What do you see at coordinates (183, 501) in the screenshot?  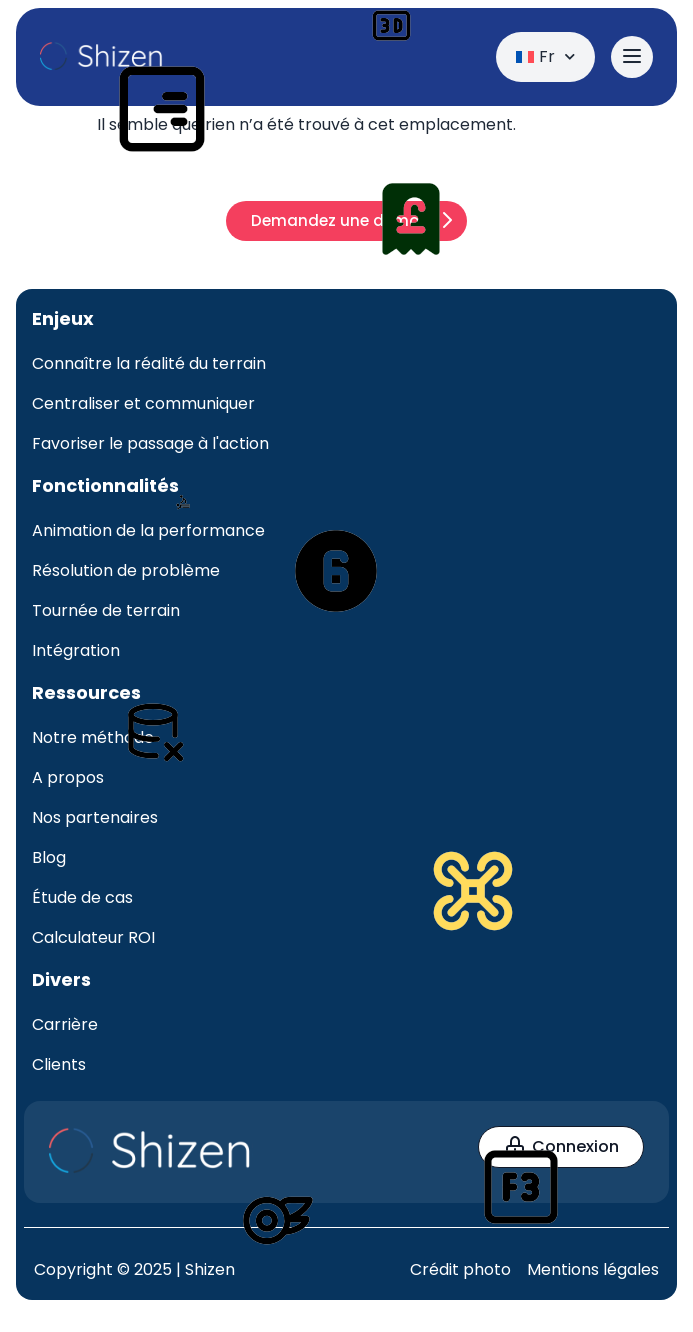 I see `access massage or spa services` at bounding box center [183, 501].